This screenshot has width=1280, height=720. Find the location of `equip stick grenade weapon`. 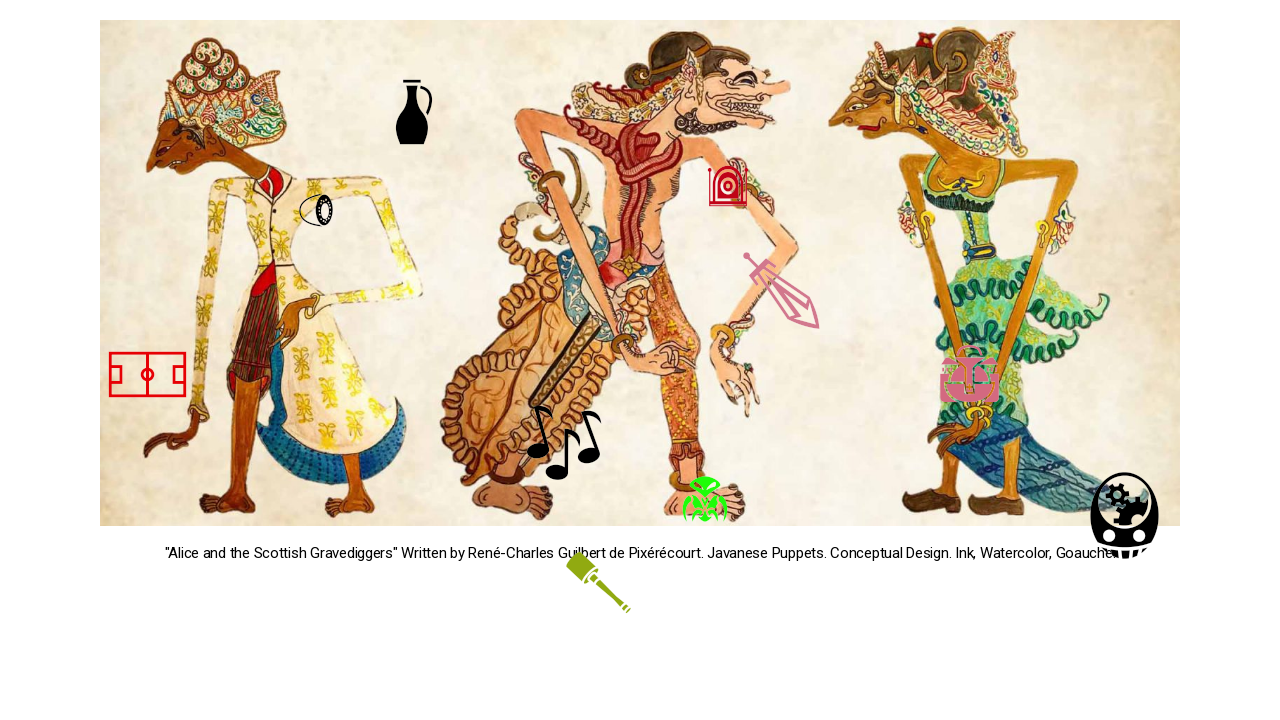

equip stick grenade weapon is located at coordinates (598, 582).